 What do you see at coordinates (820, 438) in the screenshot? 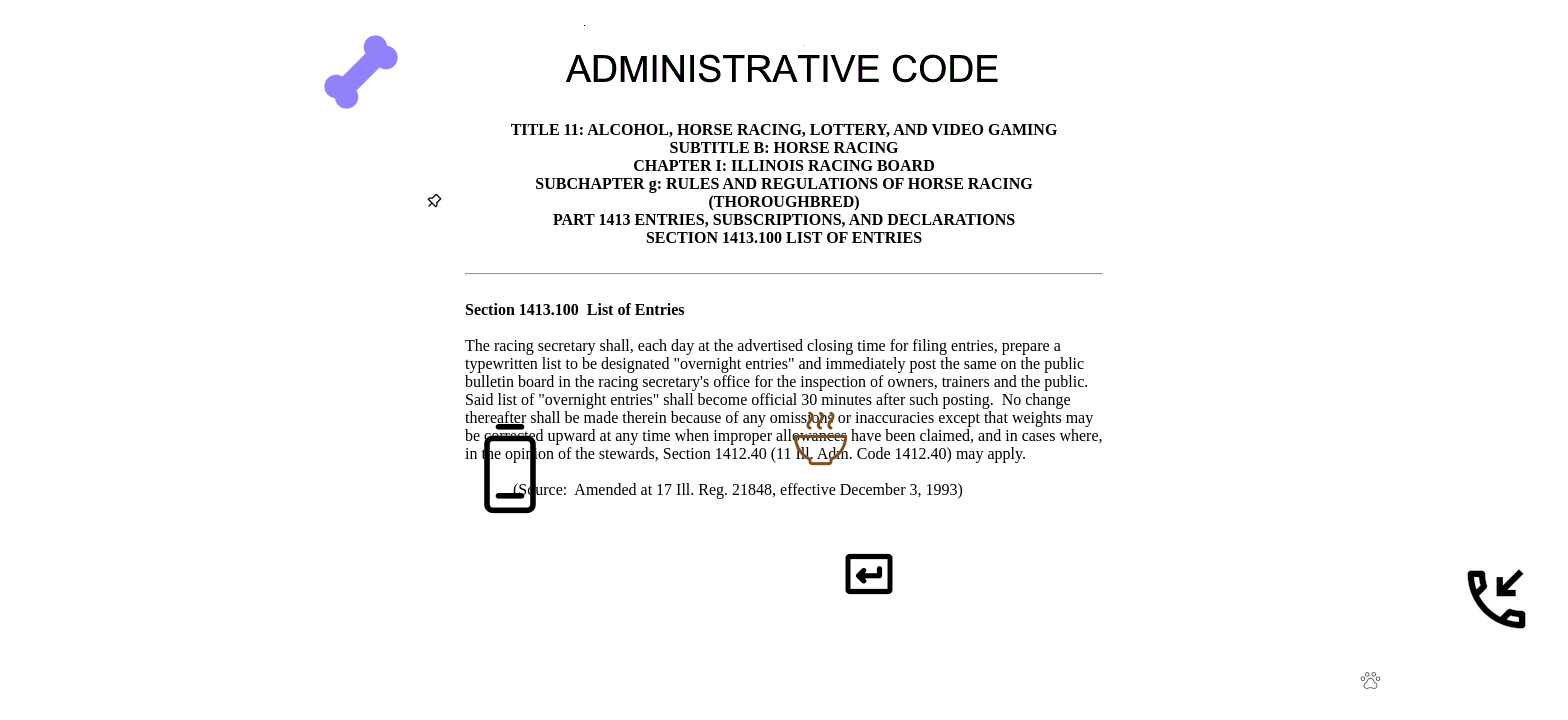
I see `view food or dining options` at bounding box center [820, 438].